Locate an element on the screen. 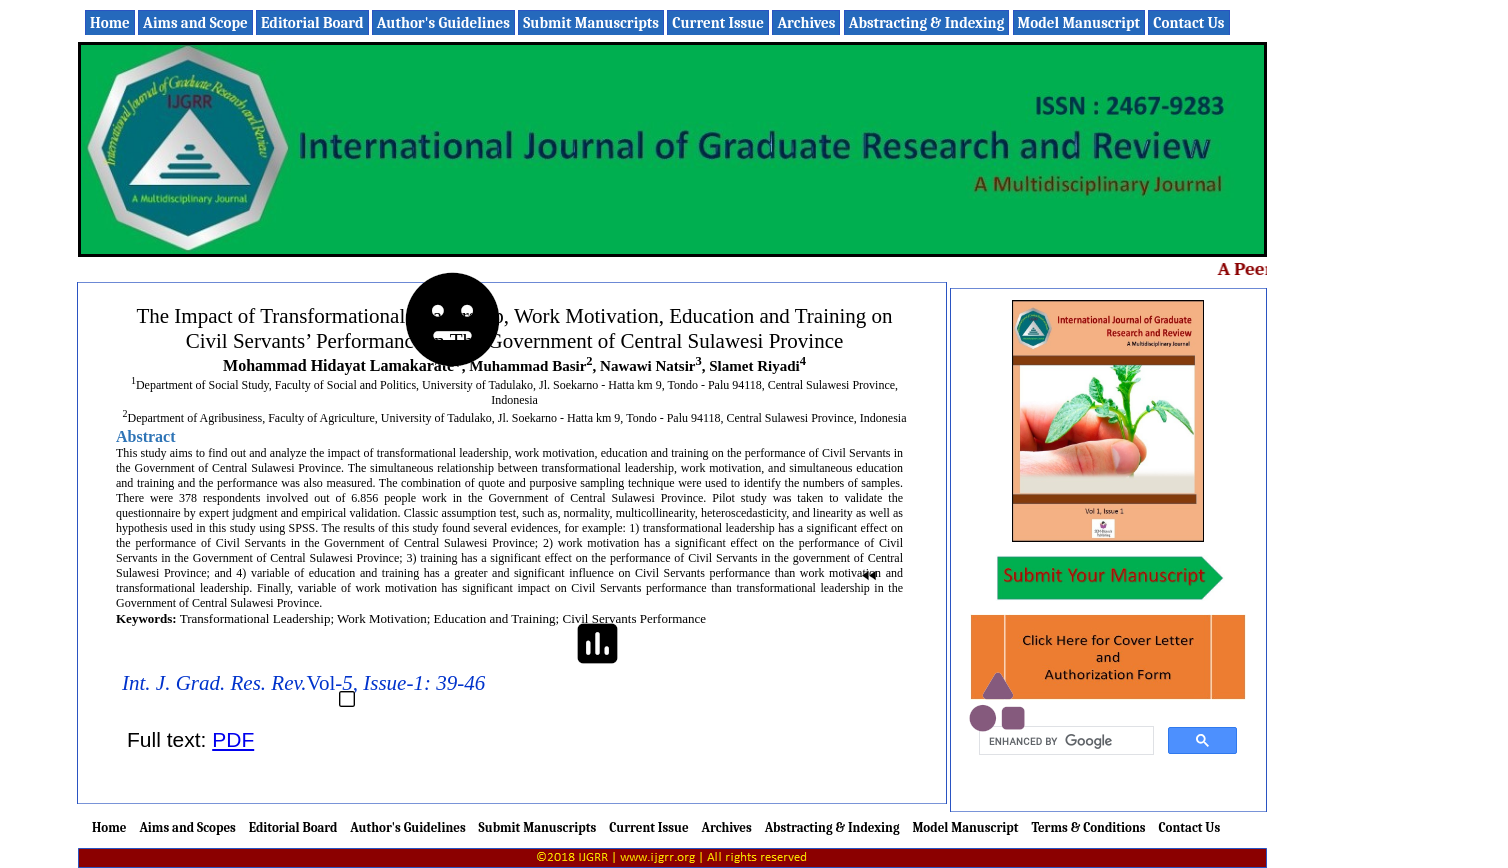  access shape tools or drawing options is located at coordinates (998, 703).